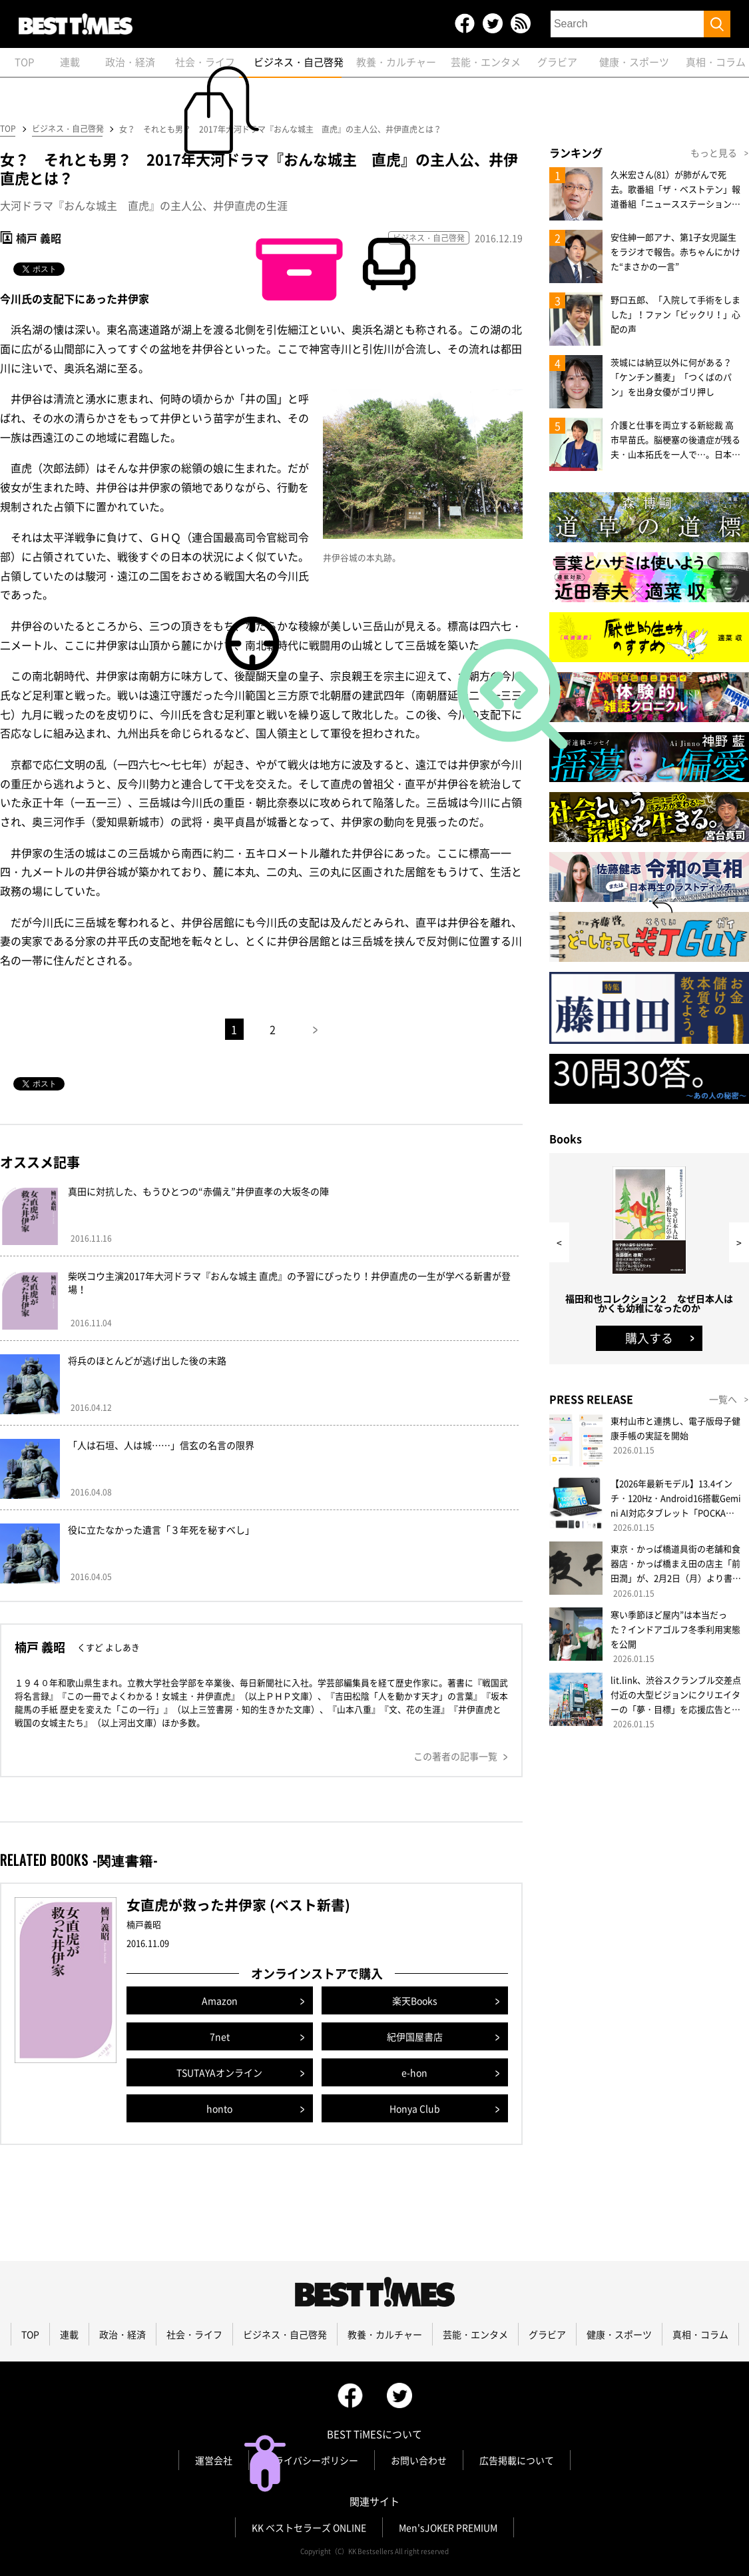 The height and width of the screenshot is (2576, 749). Describe the element at coordinates (265, 2463) in the screenshot. I see `select moped or scooter delivery option` at that location.